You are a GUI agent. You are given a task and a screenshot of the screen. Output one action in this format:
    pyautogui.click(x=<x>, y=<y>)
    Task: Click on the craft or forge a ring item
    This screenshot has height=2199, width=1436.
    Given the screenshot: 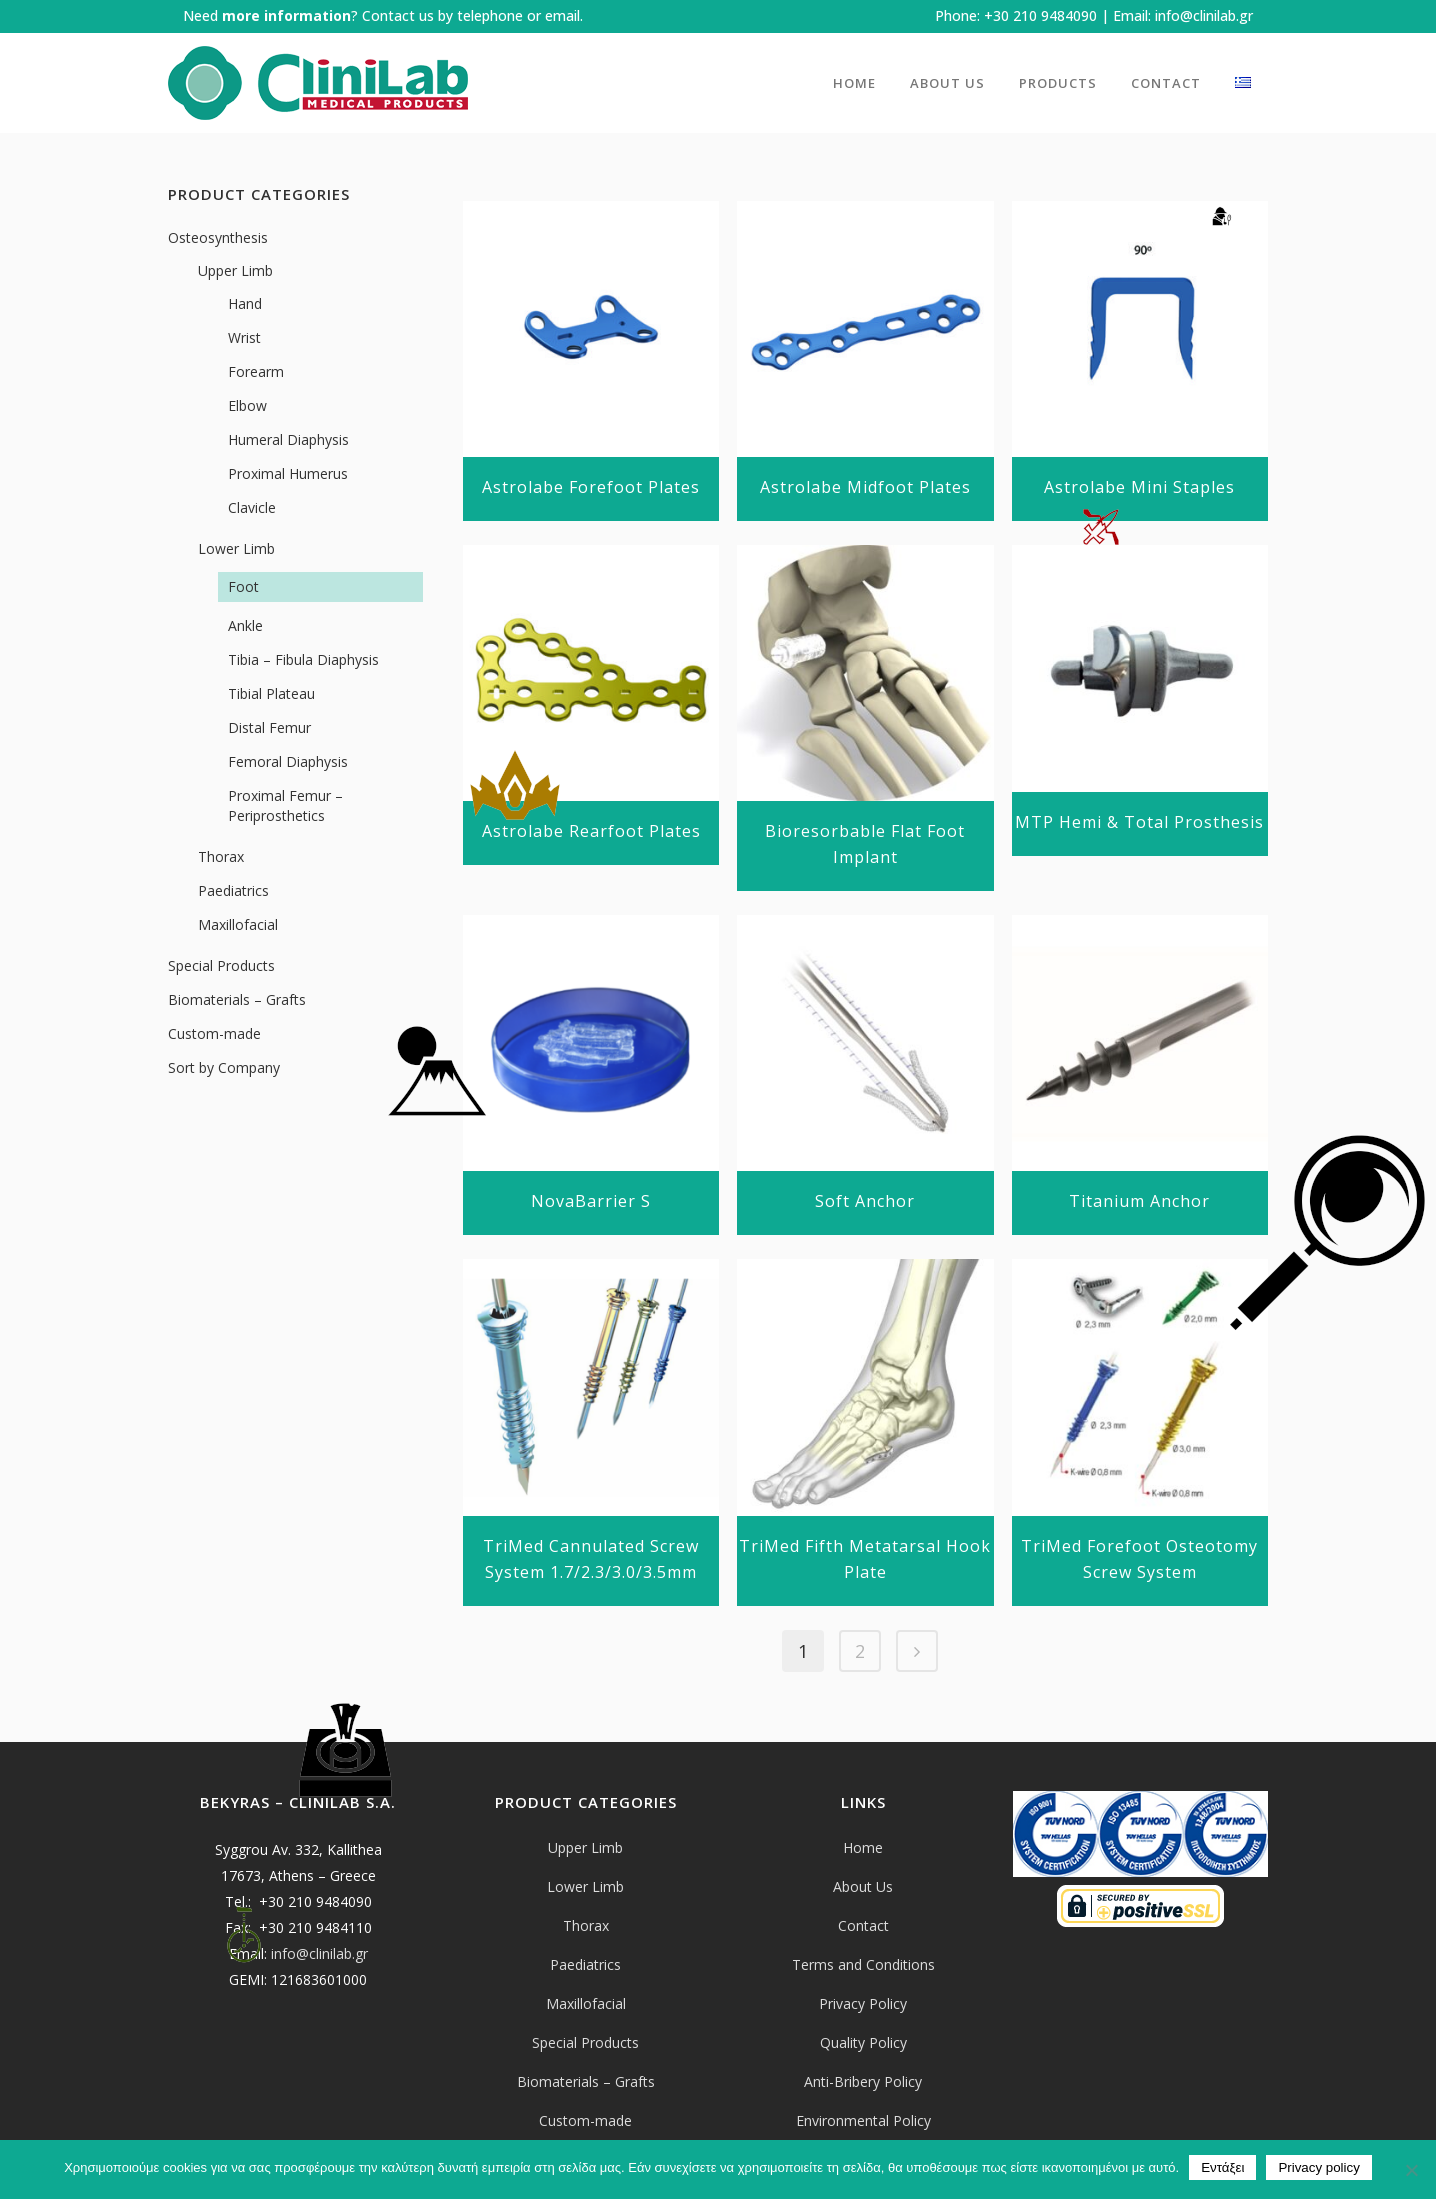 What is the action you would take?
    pyautogui.click(x=345, y=1747)
    